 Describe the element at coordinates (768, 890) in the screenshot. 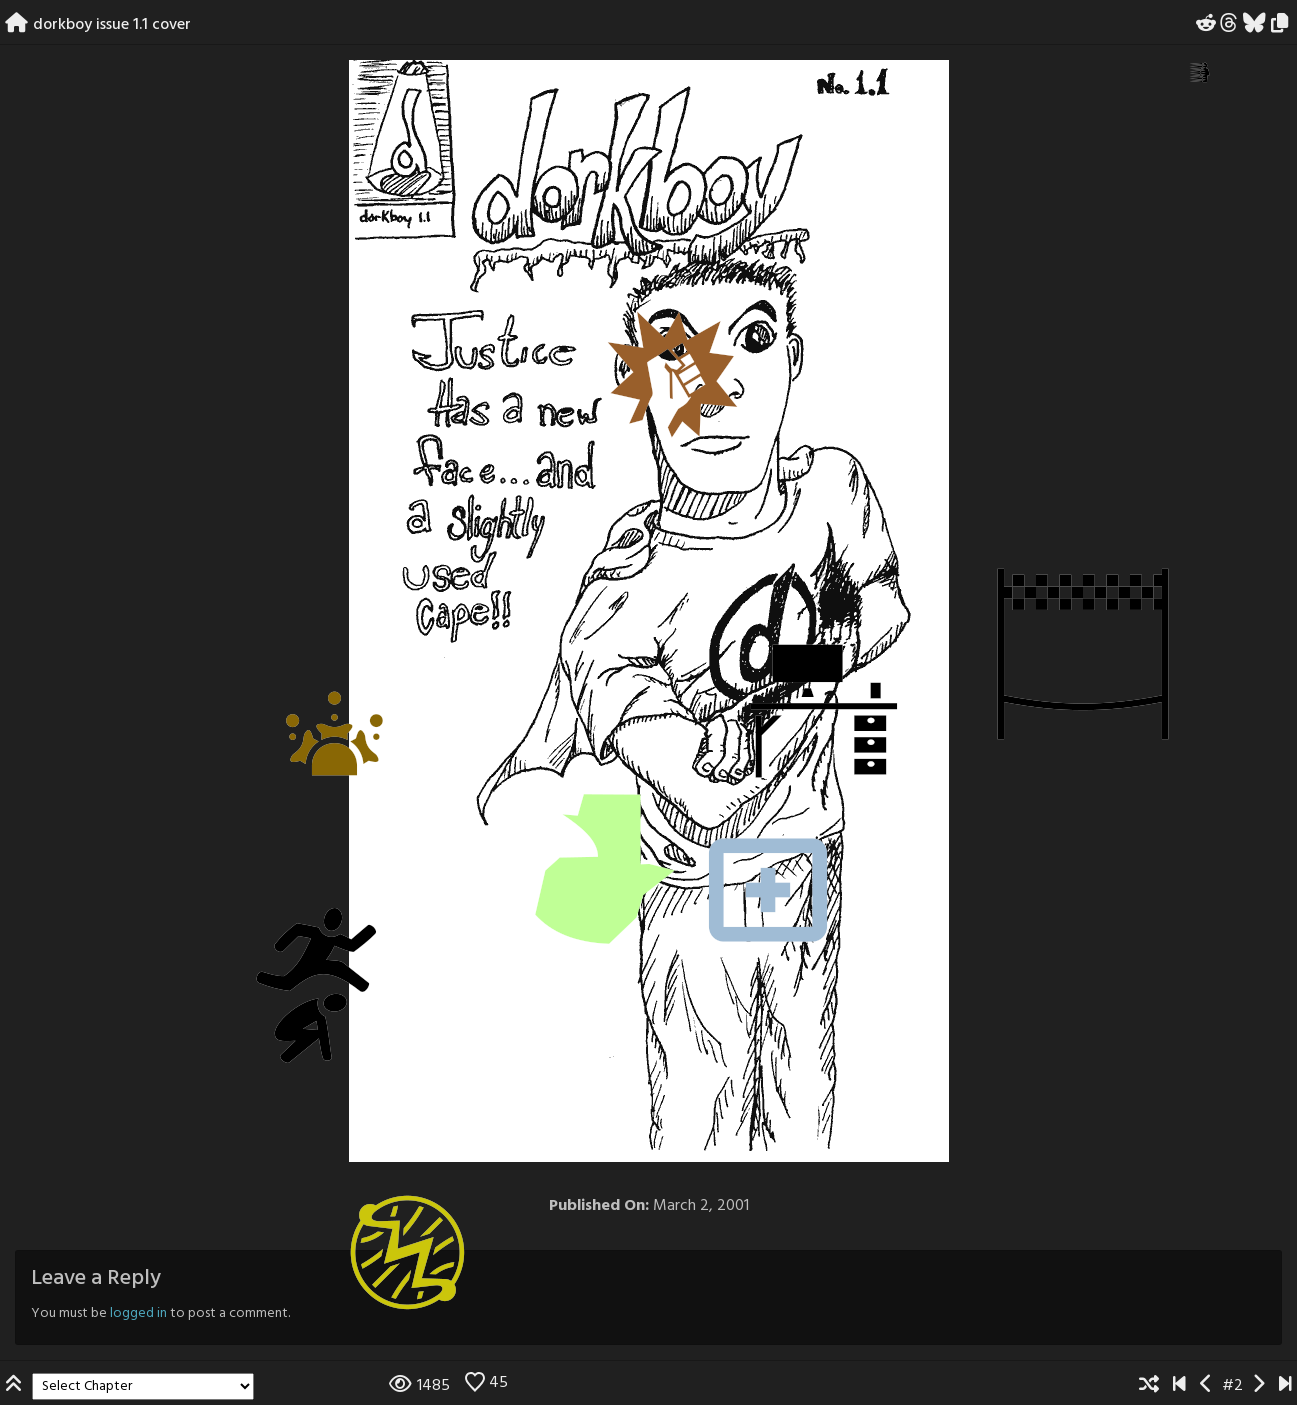

I see `access health or medical supplies` at that location.